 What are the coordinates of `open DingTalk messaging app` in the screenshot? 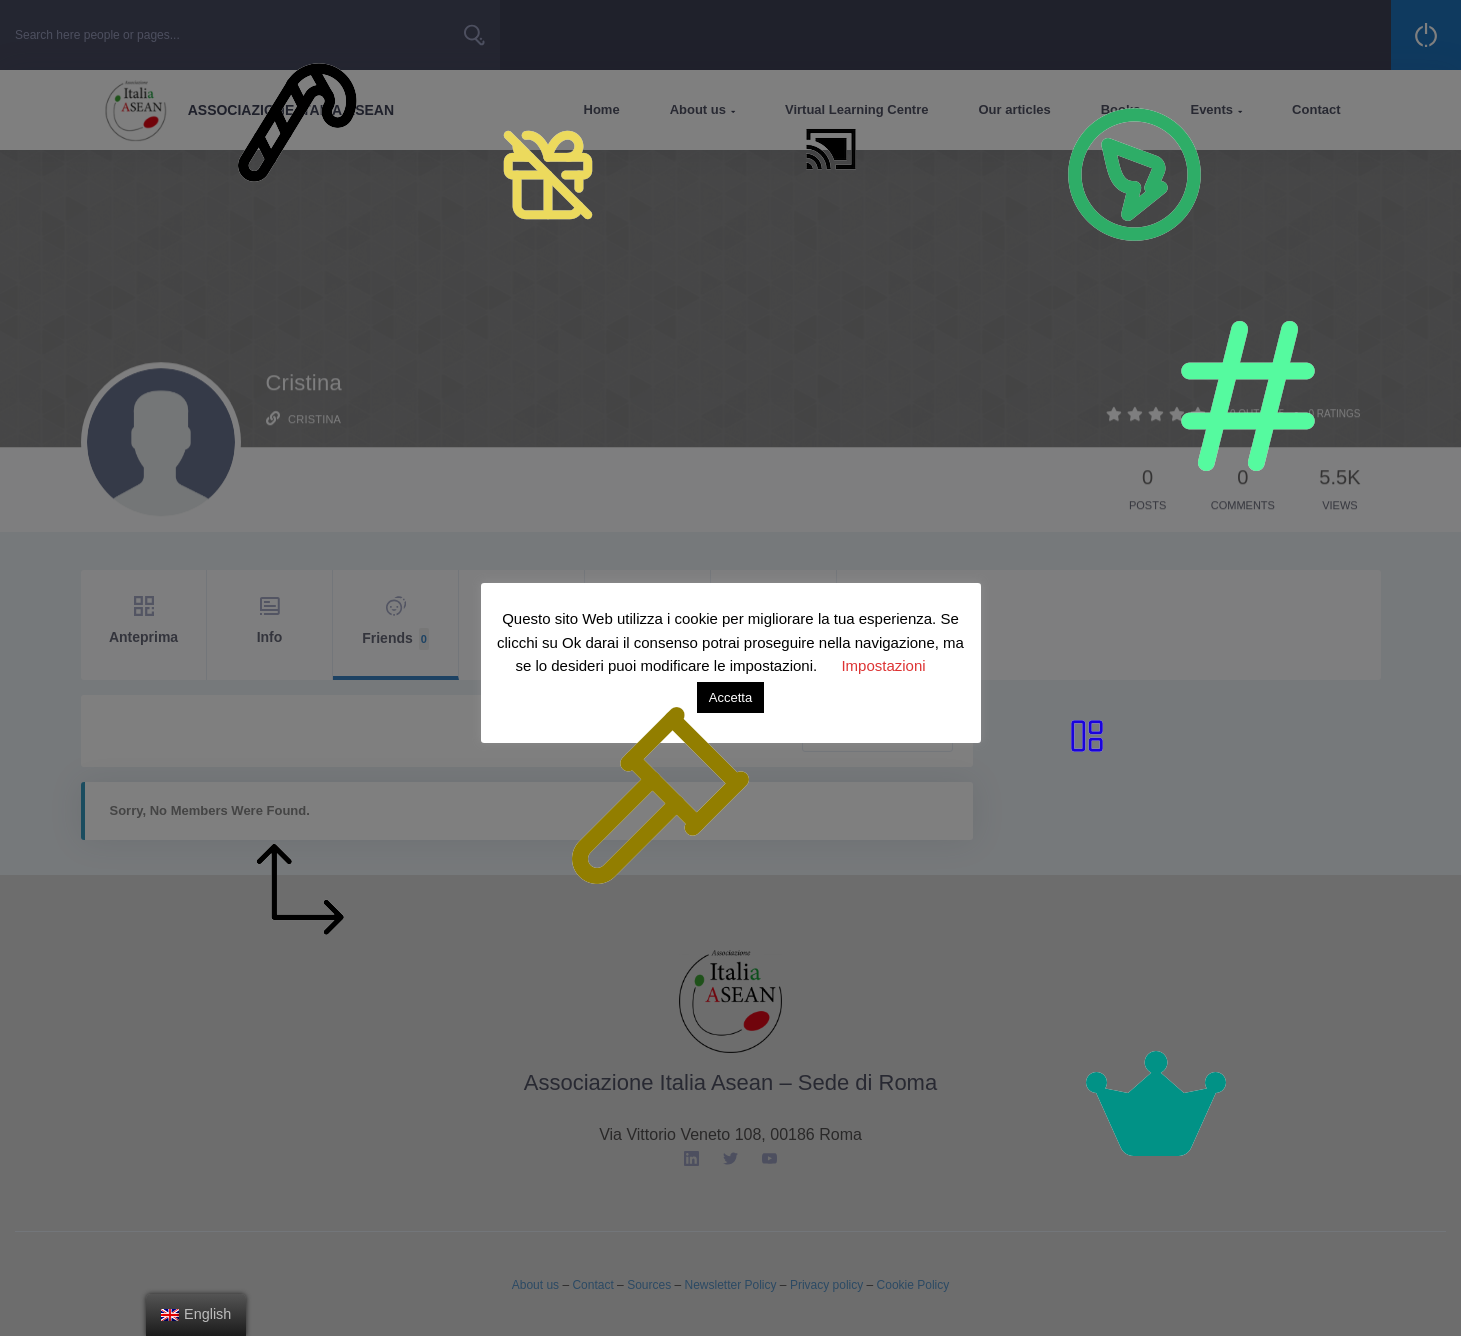 It's located at (1134, 174).